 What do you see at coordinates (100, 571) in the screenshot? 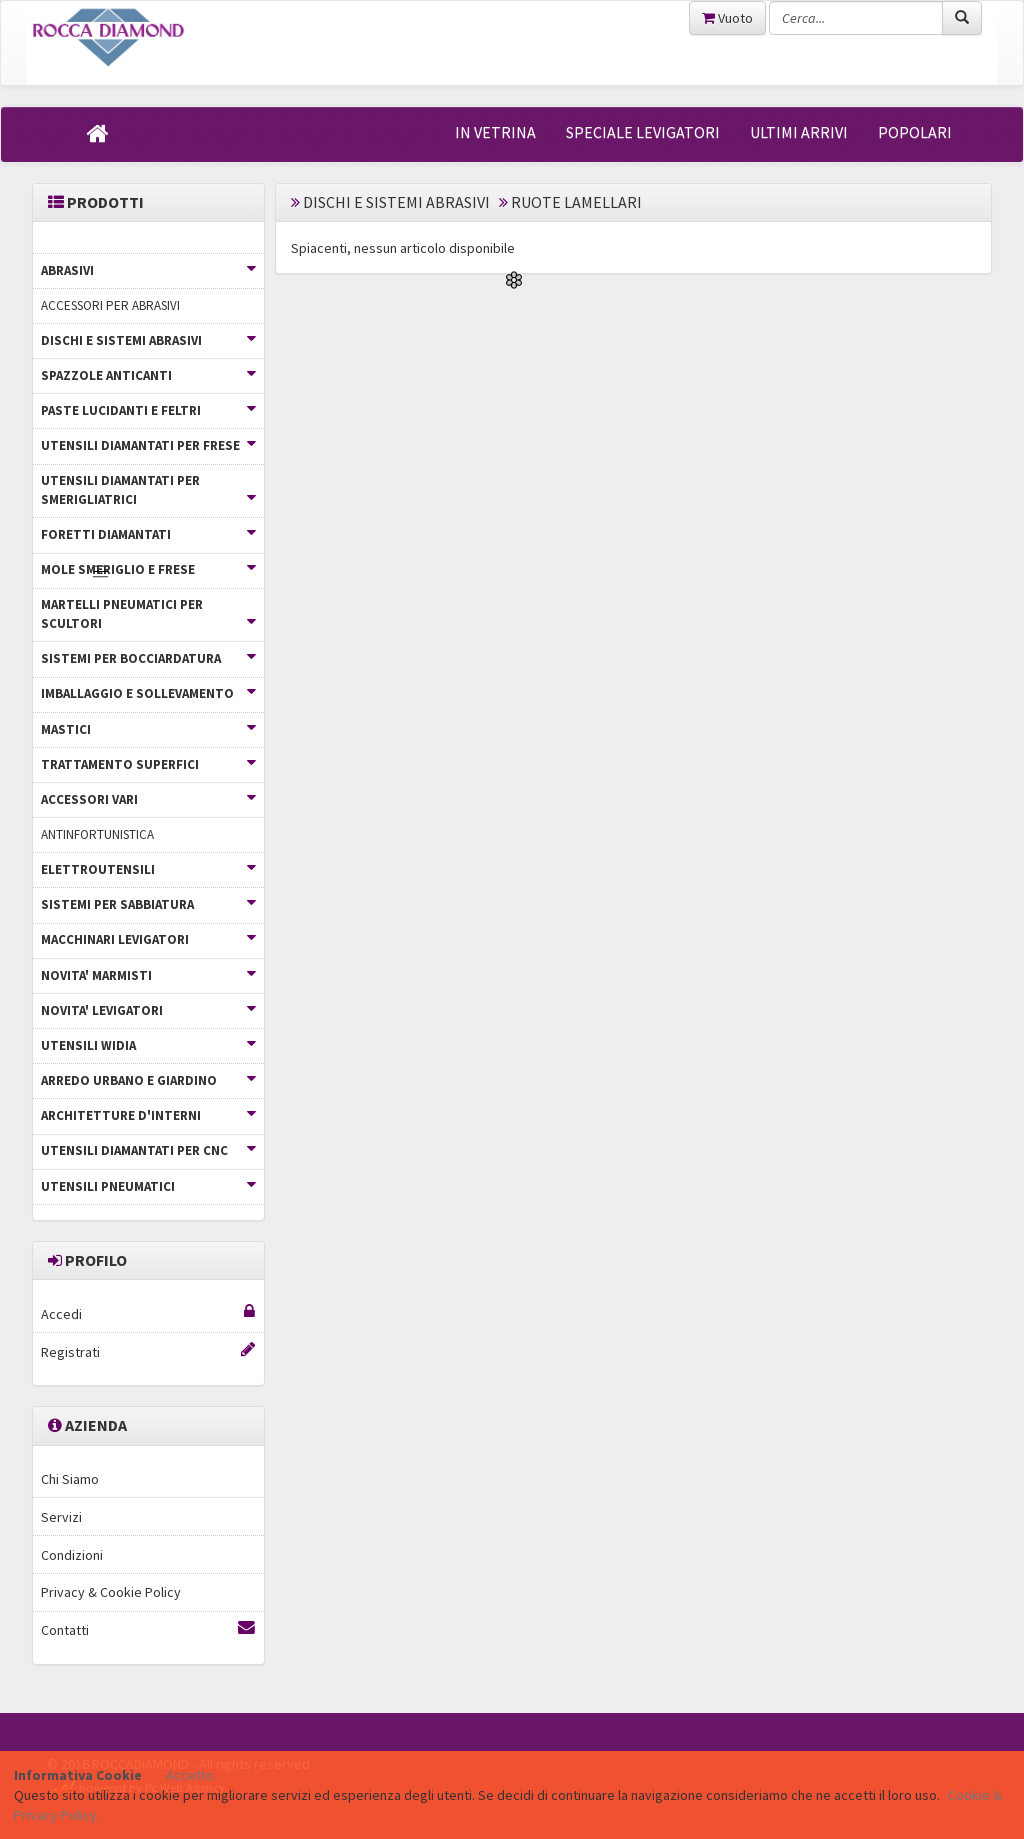
I see `view items in list format` at bounding box center [100, 571].